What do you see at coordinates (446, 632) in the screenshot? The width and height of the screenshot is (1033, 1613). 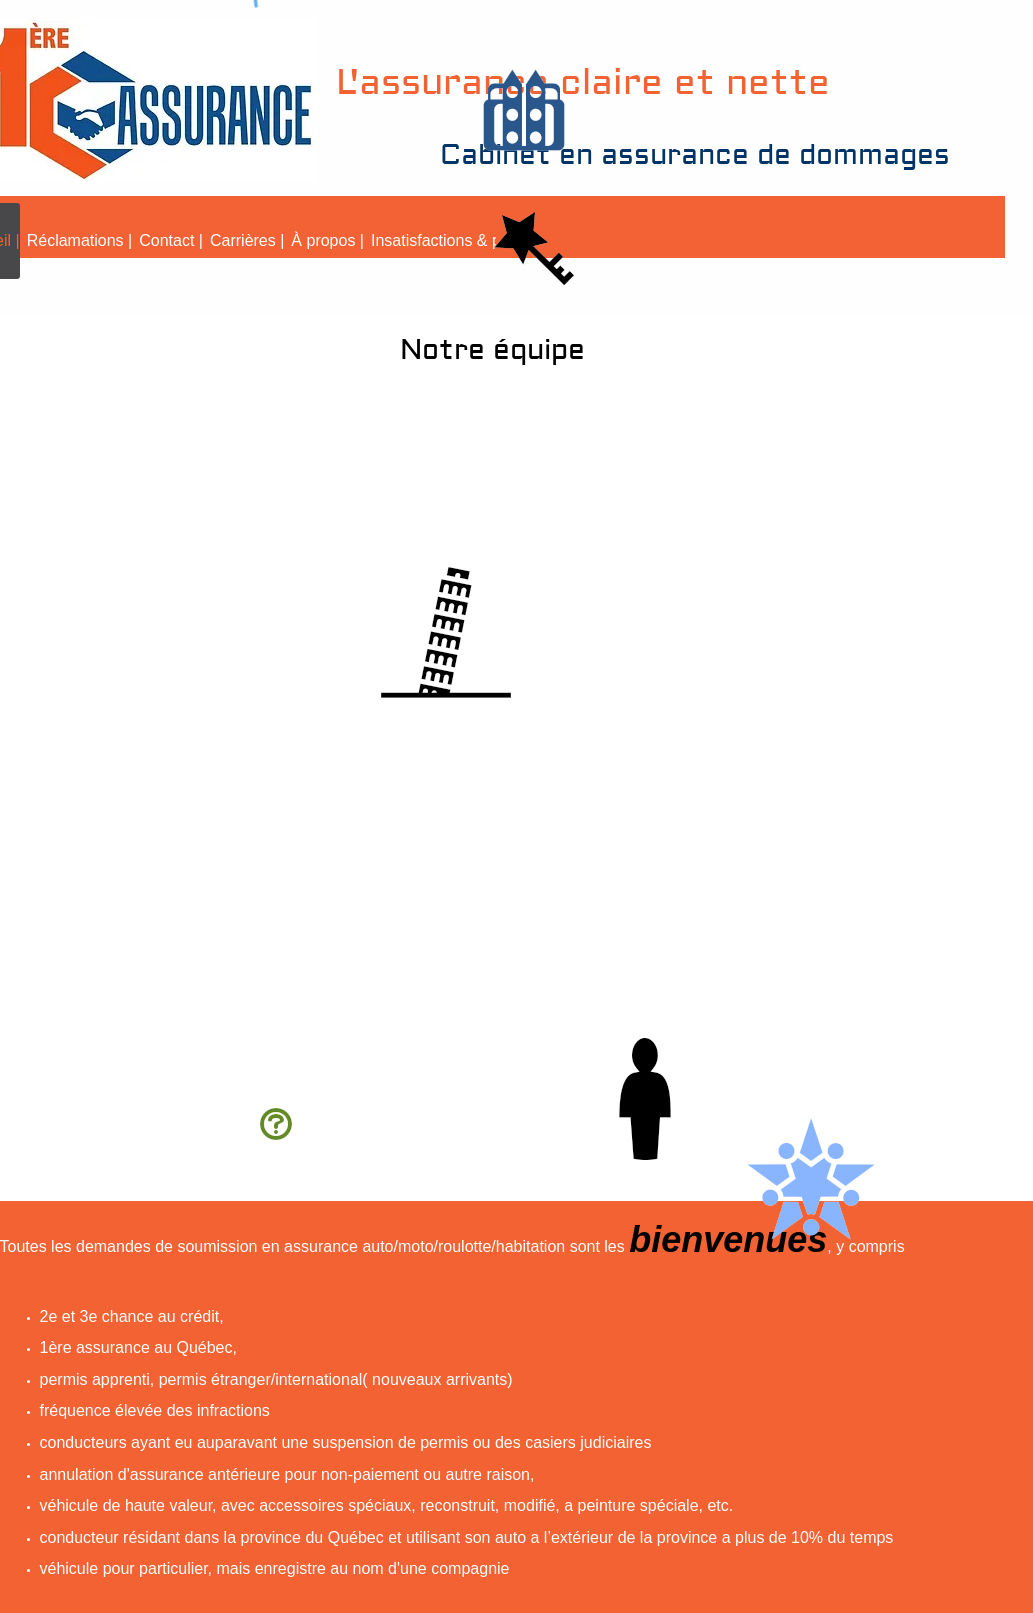 I see `view Italian landmarks or attractions` at bounding box center [446, 632].